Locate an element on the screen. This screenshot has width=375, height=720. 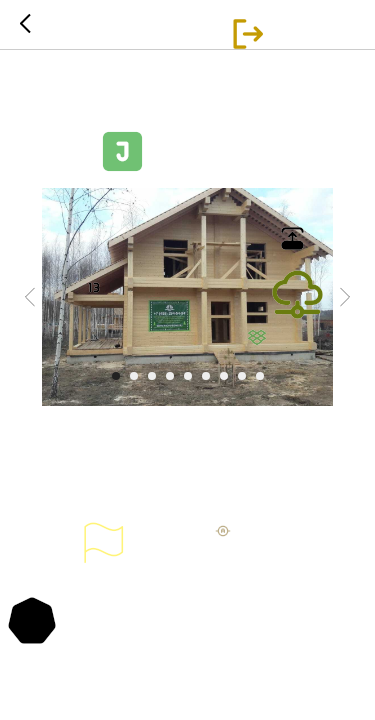
flag or bookmark this item is located at coordinates (102, 542).